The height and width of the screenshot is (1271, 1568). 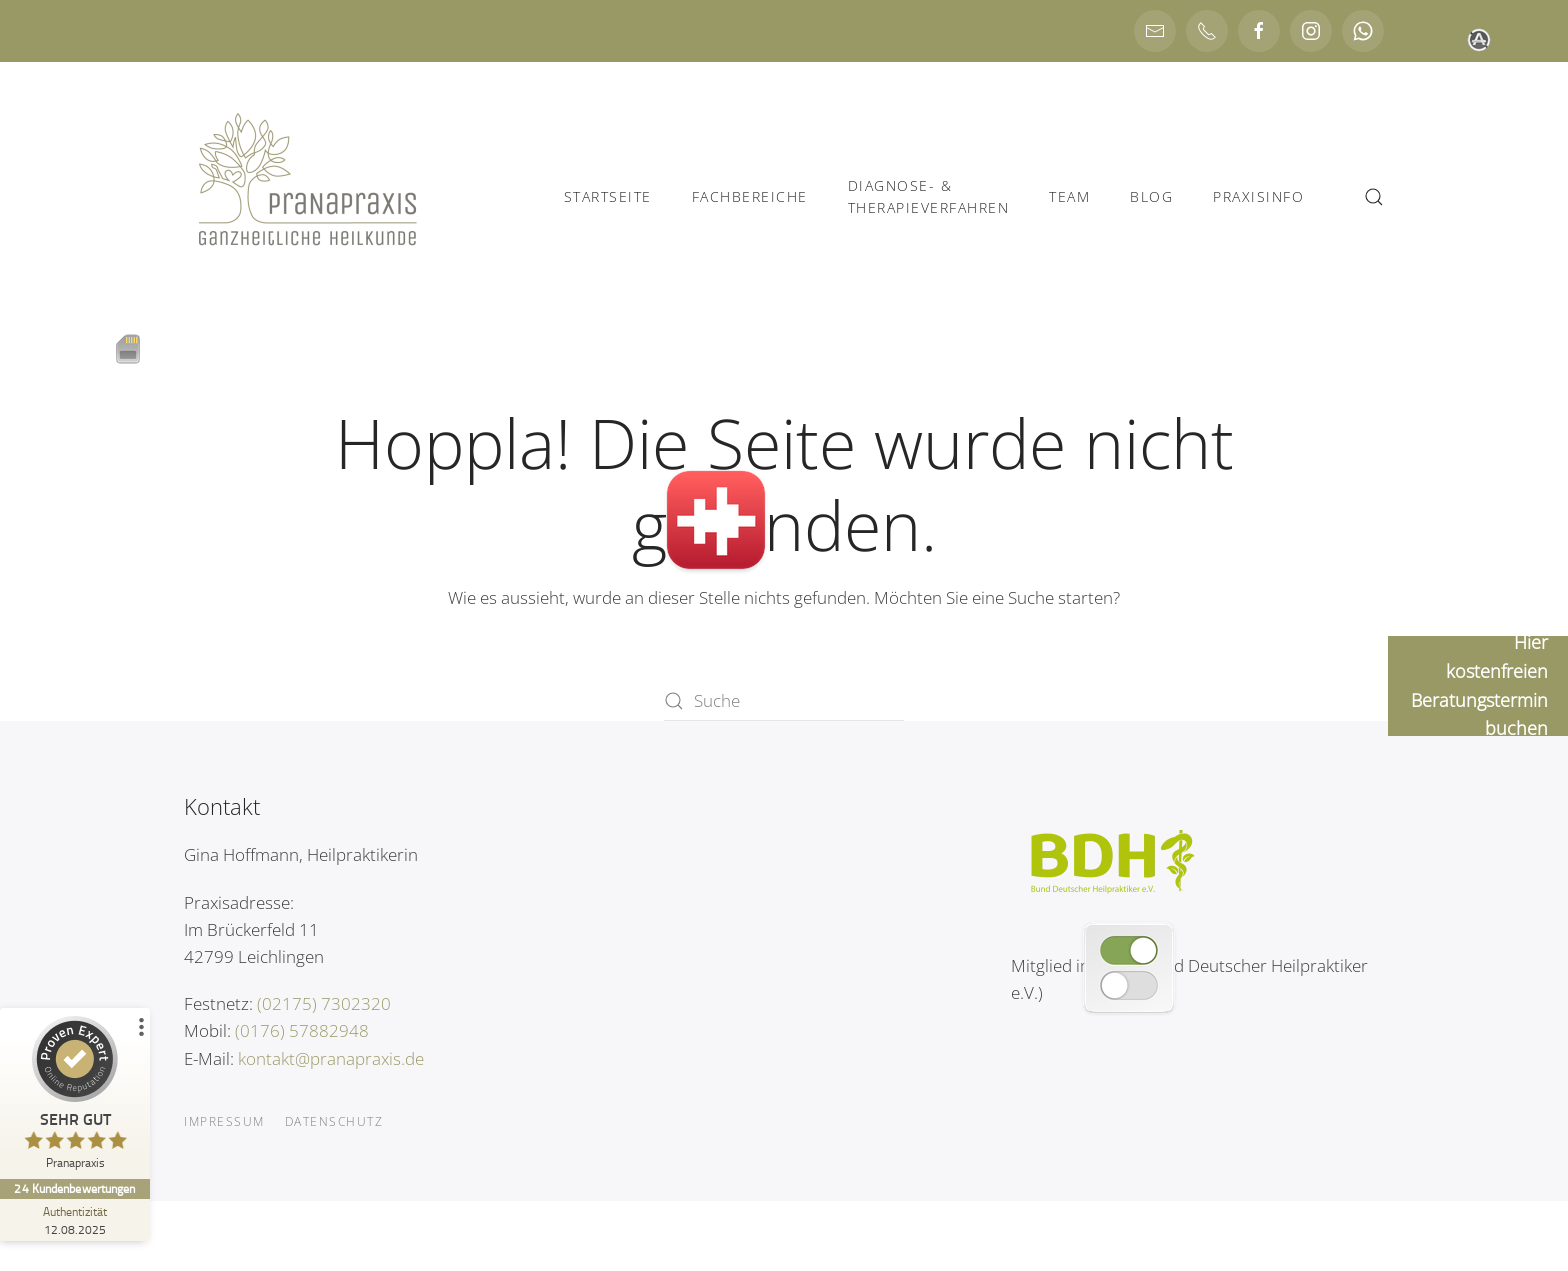 I want to click on open tenacity audio editor, so click(x=716, y=520).